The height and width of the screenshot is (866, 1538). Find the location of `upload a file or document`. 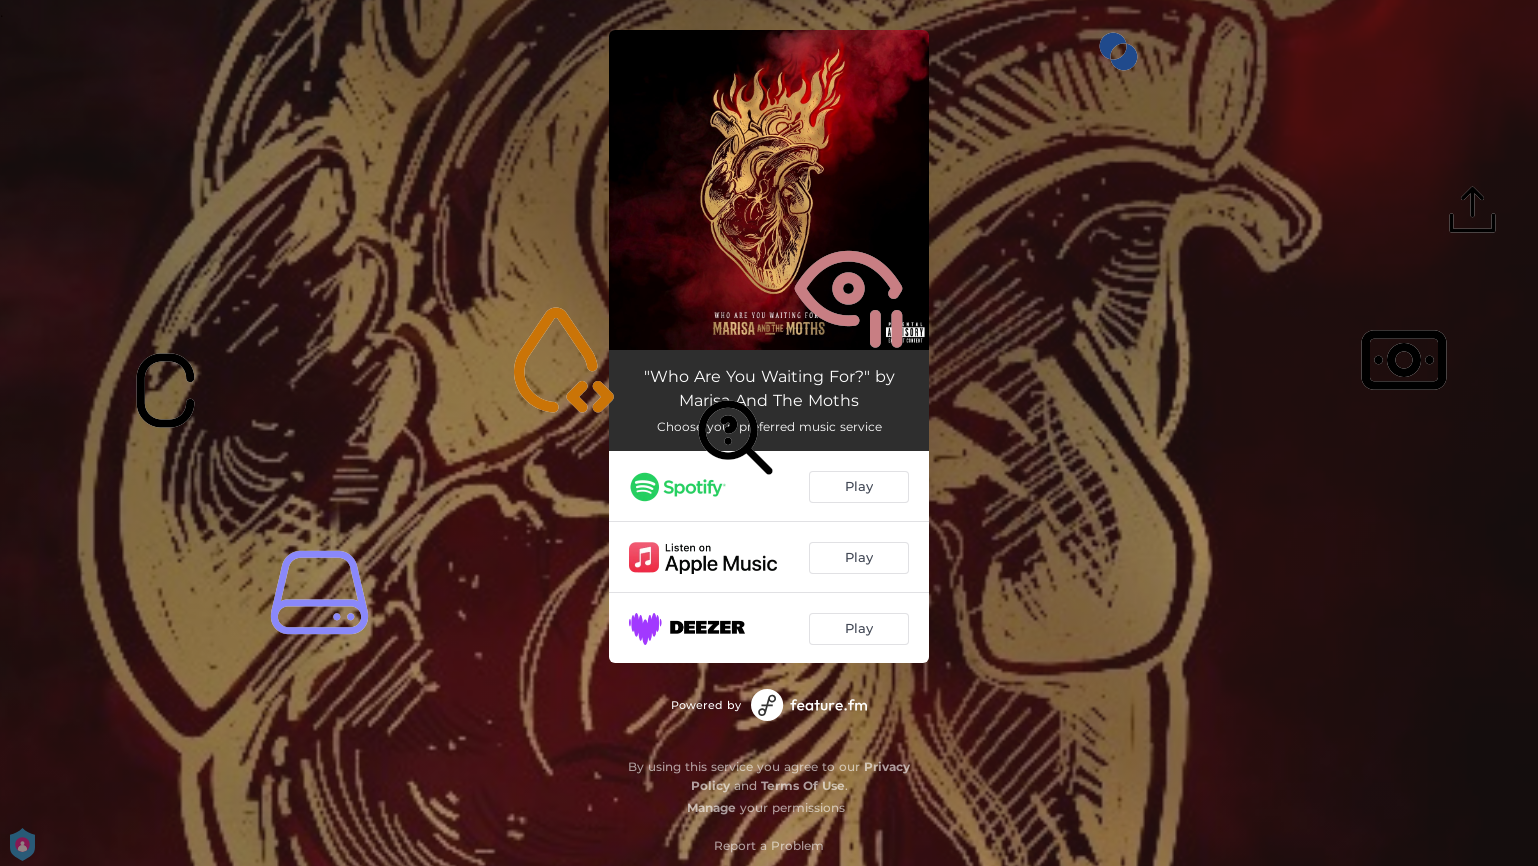

upload a file or document is located at coordinates (1472, 211).